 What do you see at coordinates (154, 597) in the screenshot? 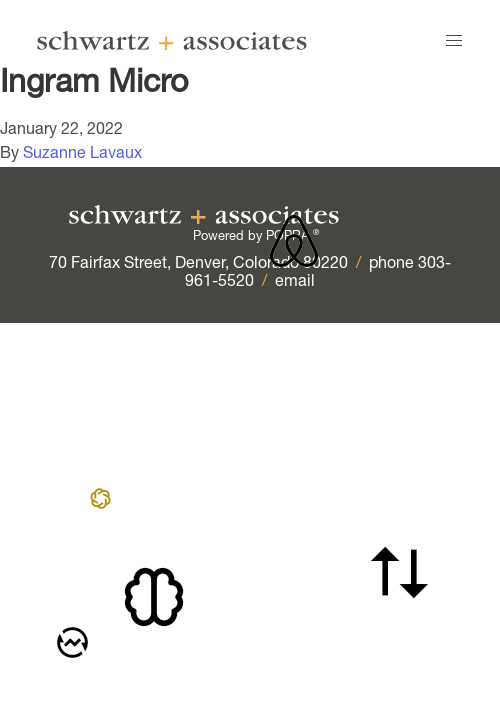
I see `access AI or machine learning features` at bounding box center [154, 597].